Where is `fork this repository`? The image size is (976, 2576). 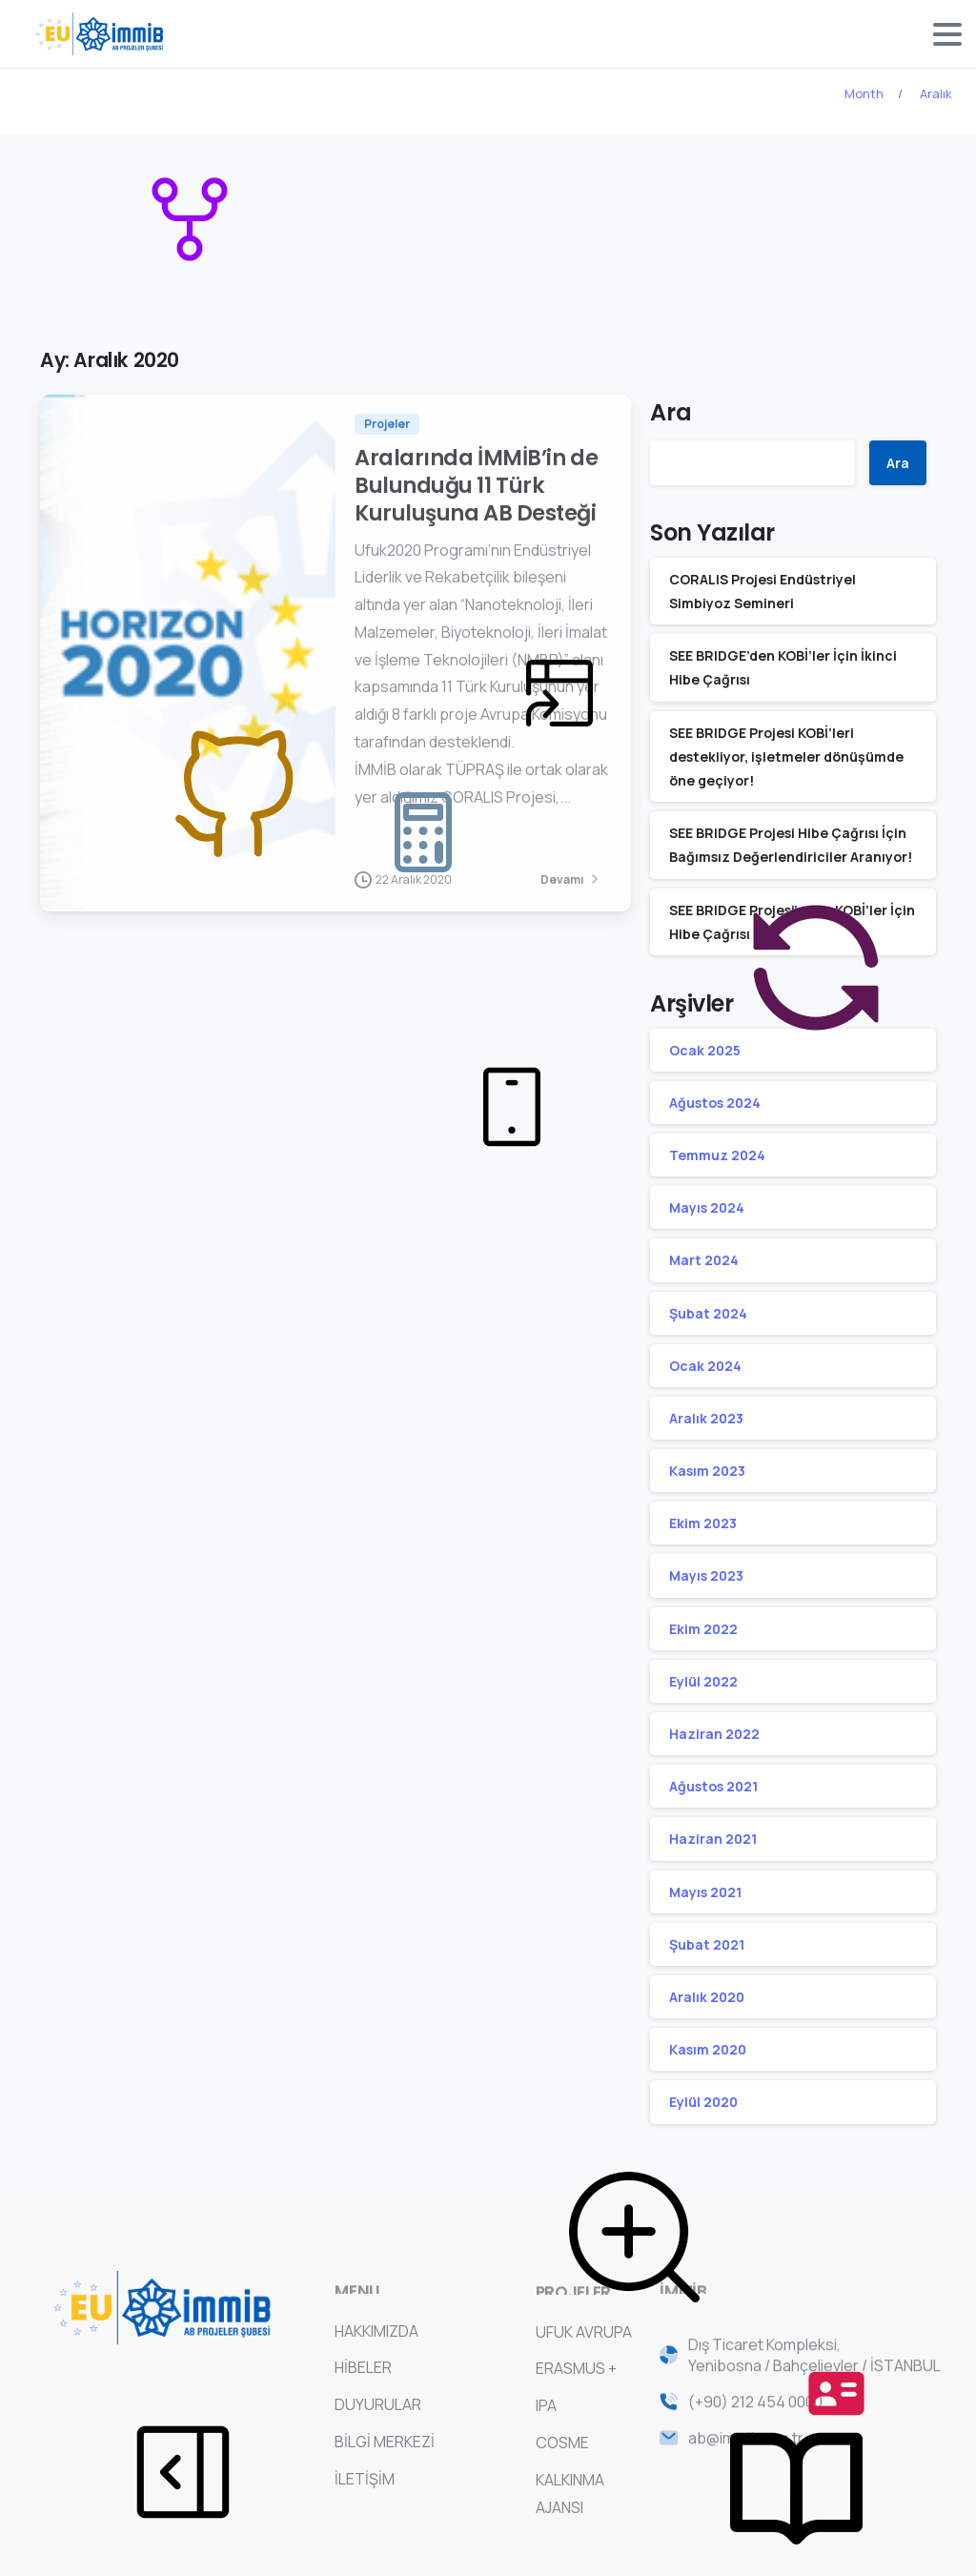 fork this repository is located at coordinates (190, 219).